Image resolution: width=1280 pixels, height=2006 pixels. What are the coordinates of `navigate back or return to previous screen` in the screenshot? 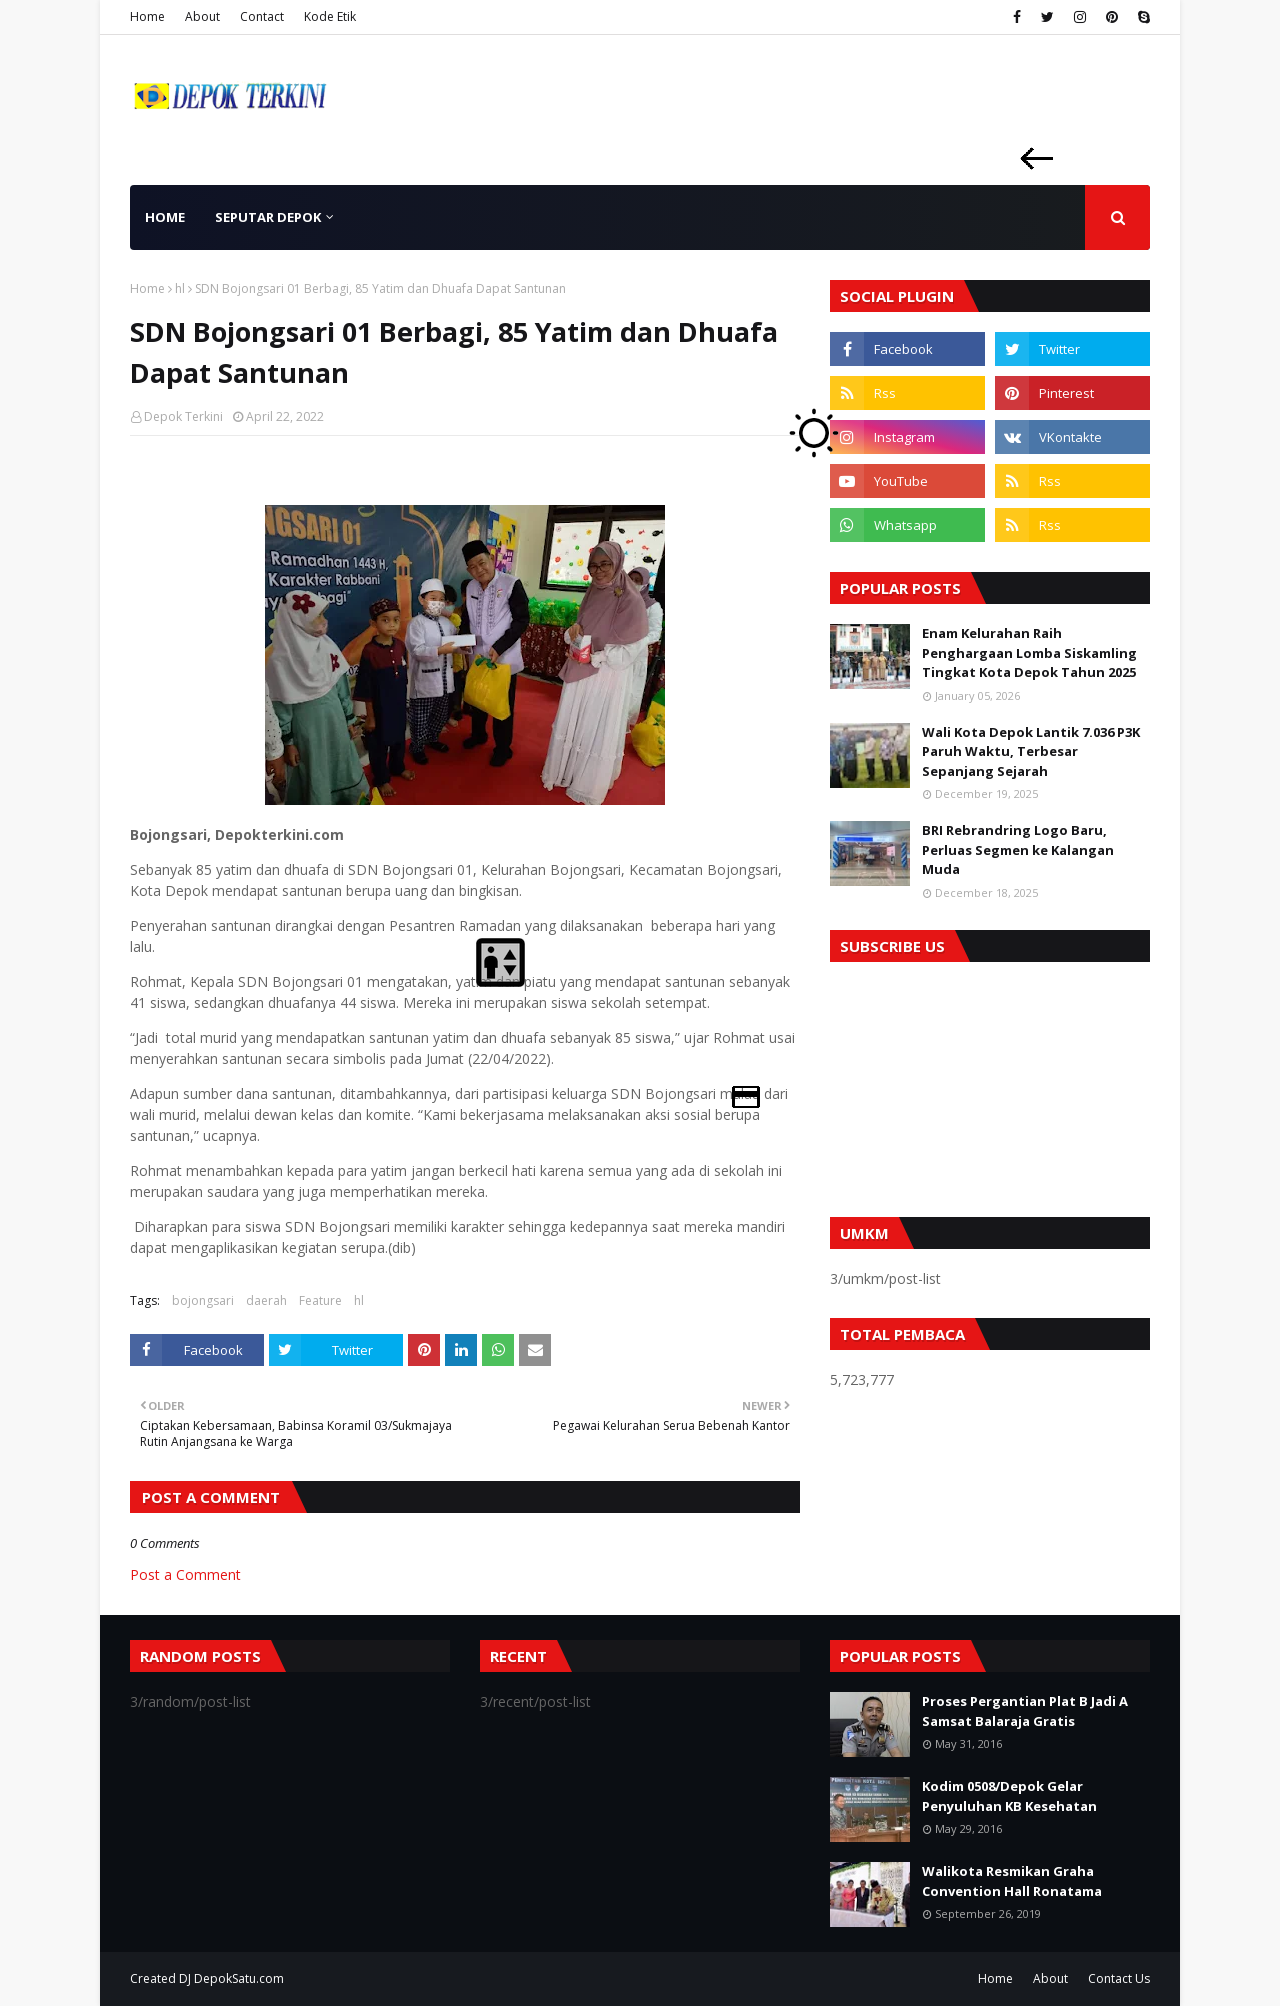 It's located at (1036, 158).